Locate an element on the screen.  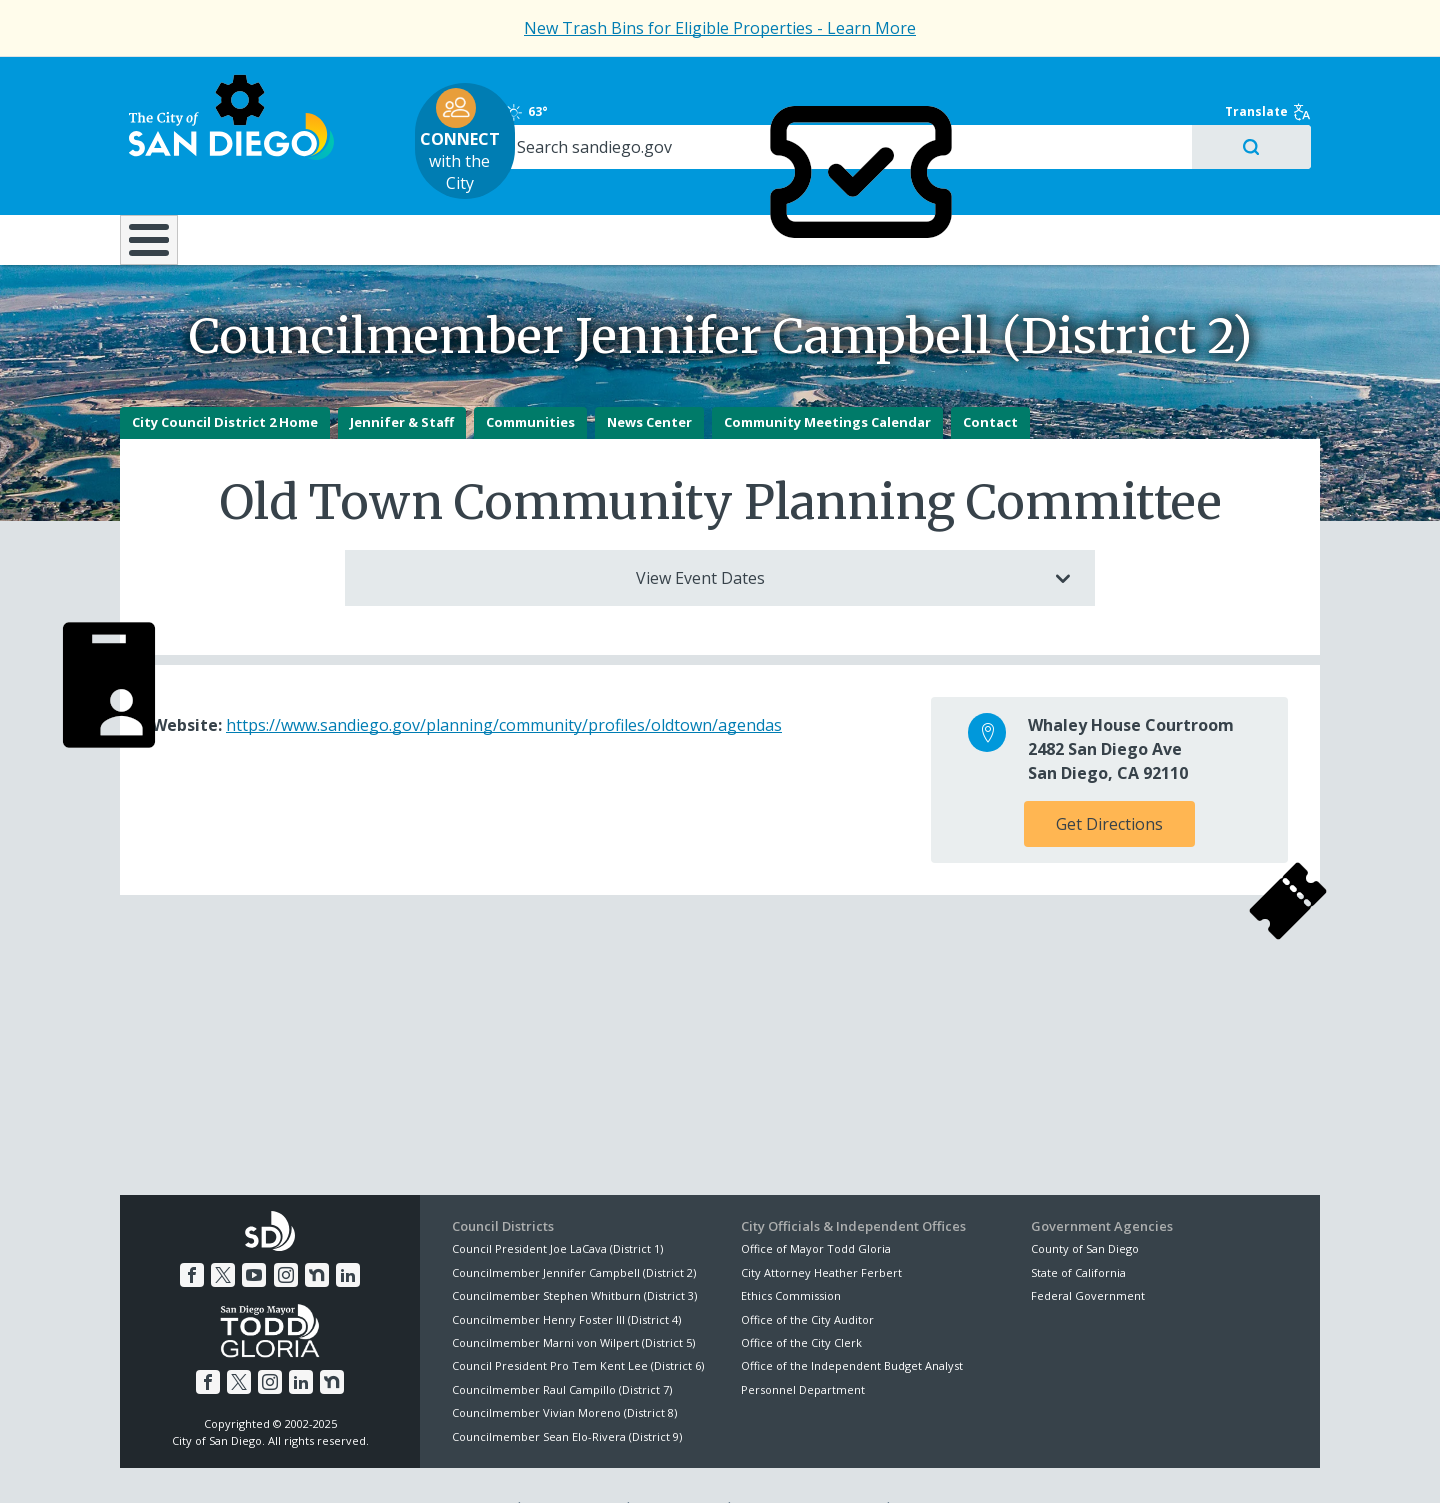
view your profile or identification details is located at coordinates (109, 685).